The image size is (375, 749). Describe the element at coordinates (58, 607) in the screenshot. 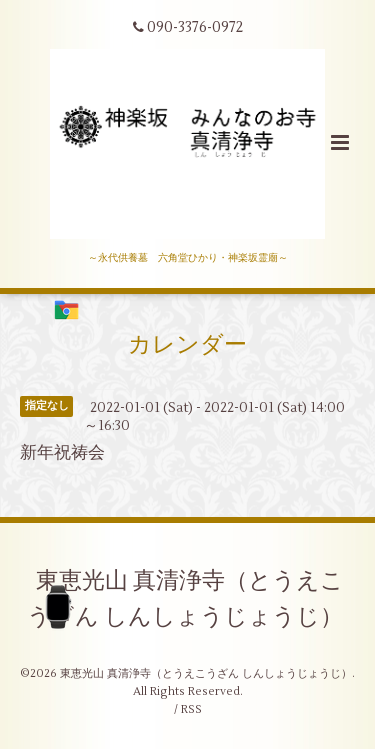

I see `manage your paired Apple Watch` at that location.